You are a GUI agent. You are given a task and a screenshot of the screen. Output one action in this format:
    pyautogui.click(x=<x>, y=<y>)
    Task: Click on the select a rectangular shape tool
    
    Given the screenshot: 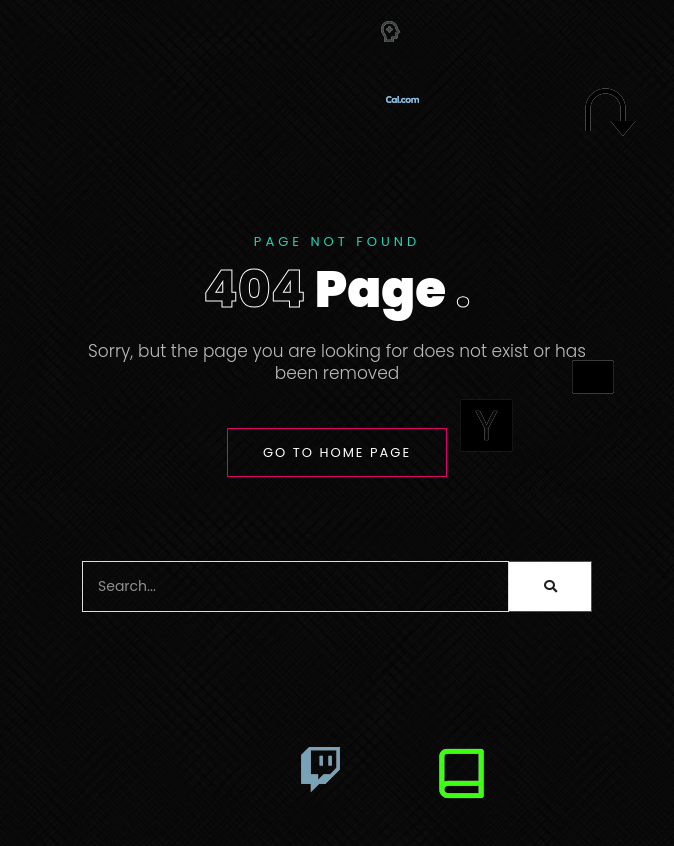 What is the action you would take?
    pyautogui.click(x=593, y=377)
    